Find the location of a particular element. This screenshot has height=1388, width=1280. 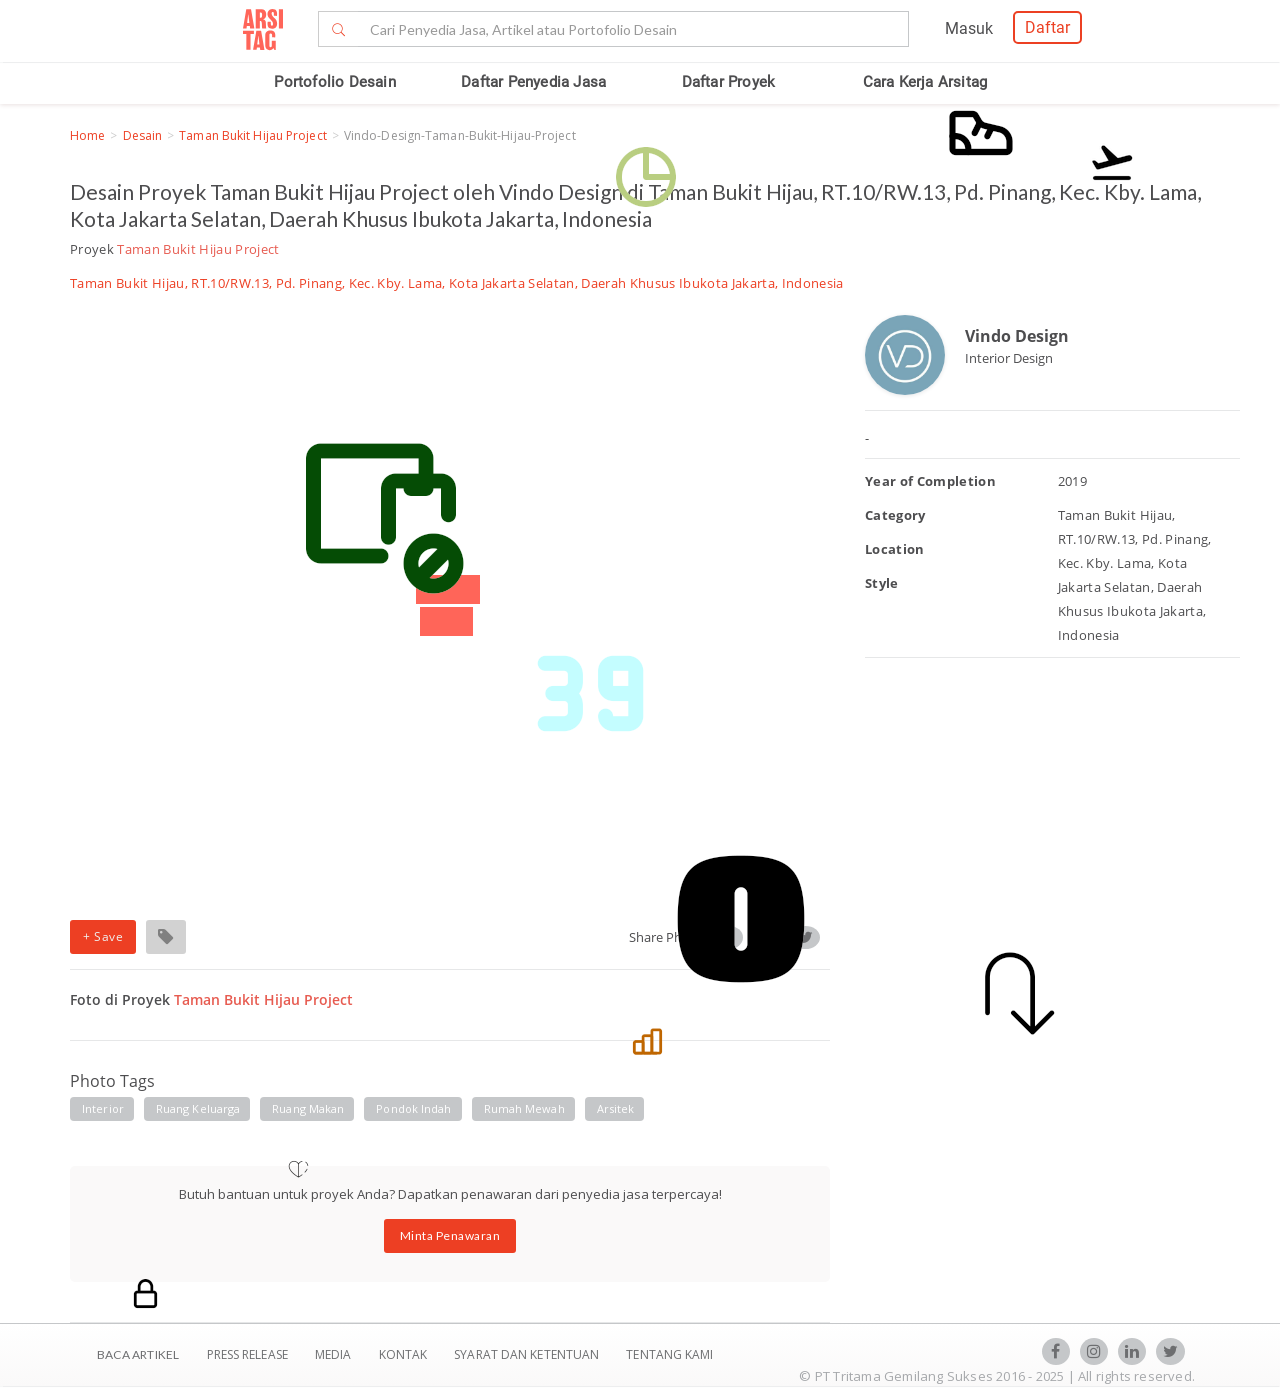

view analytics or statistics breakdown is located at coordinates (646, 177).